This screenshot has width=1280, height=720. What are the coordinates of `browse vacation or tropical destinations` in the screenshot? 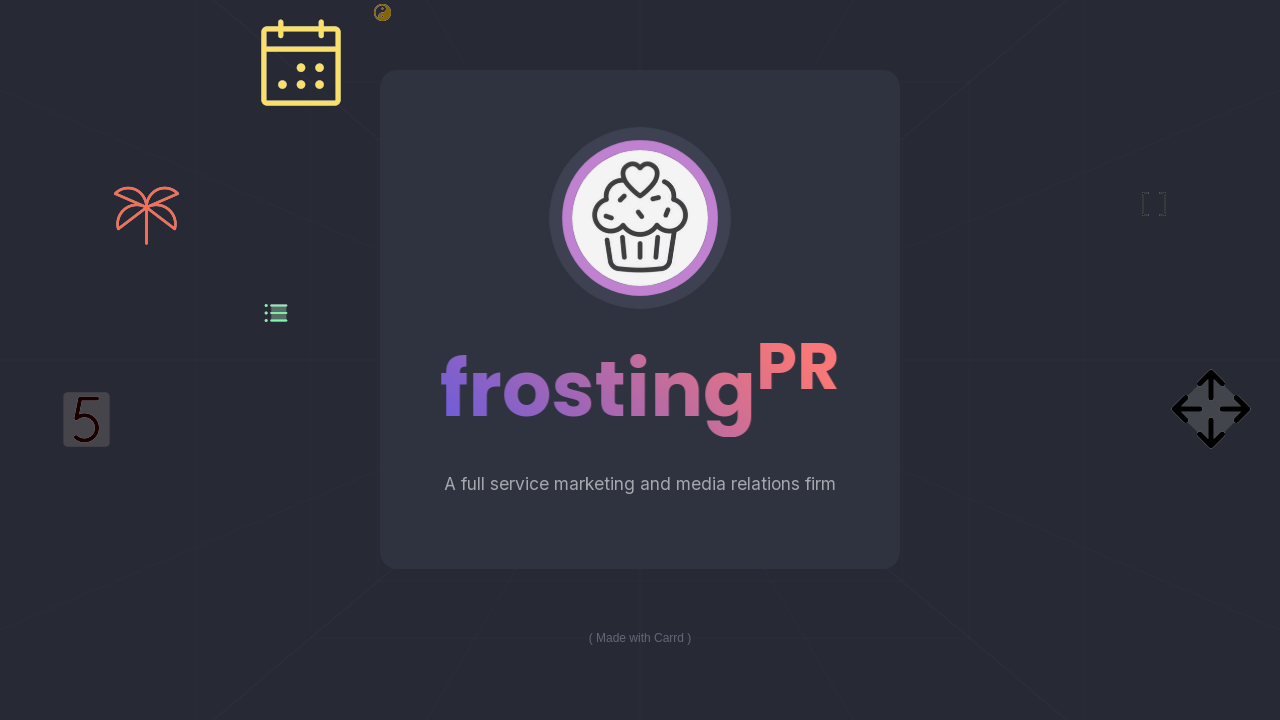 It's located at (146, 214).